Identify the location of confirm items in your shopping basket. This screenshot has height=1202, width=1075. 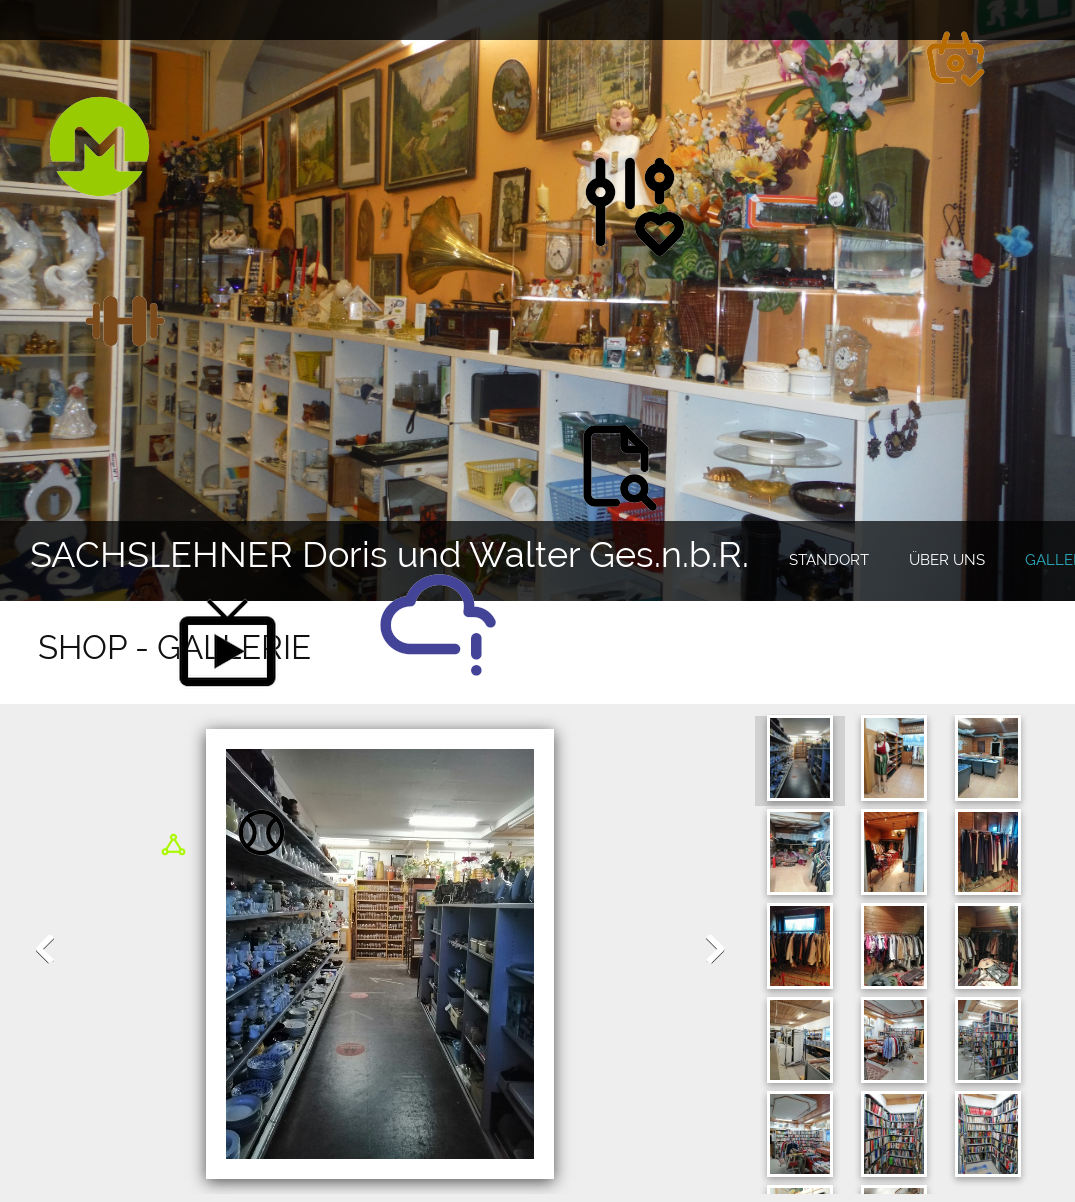
(955, 57).